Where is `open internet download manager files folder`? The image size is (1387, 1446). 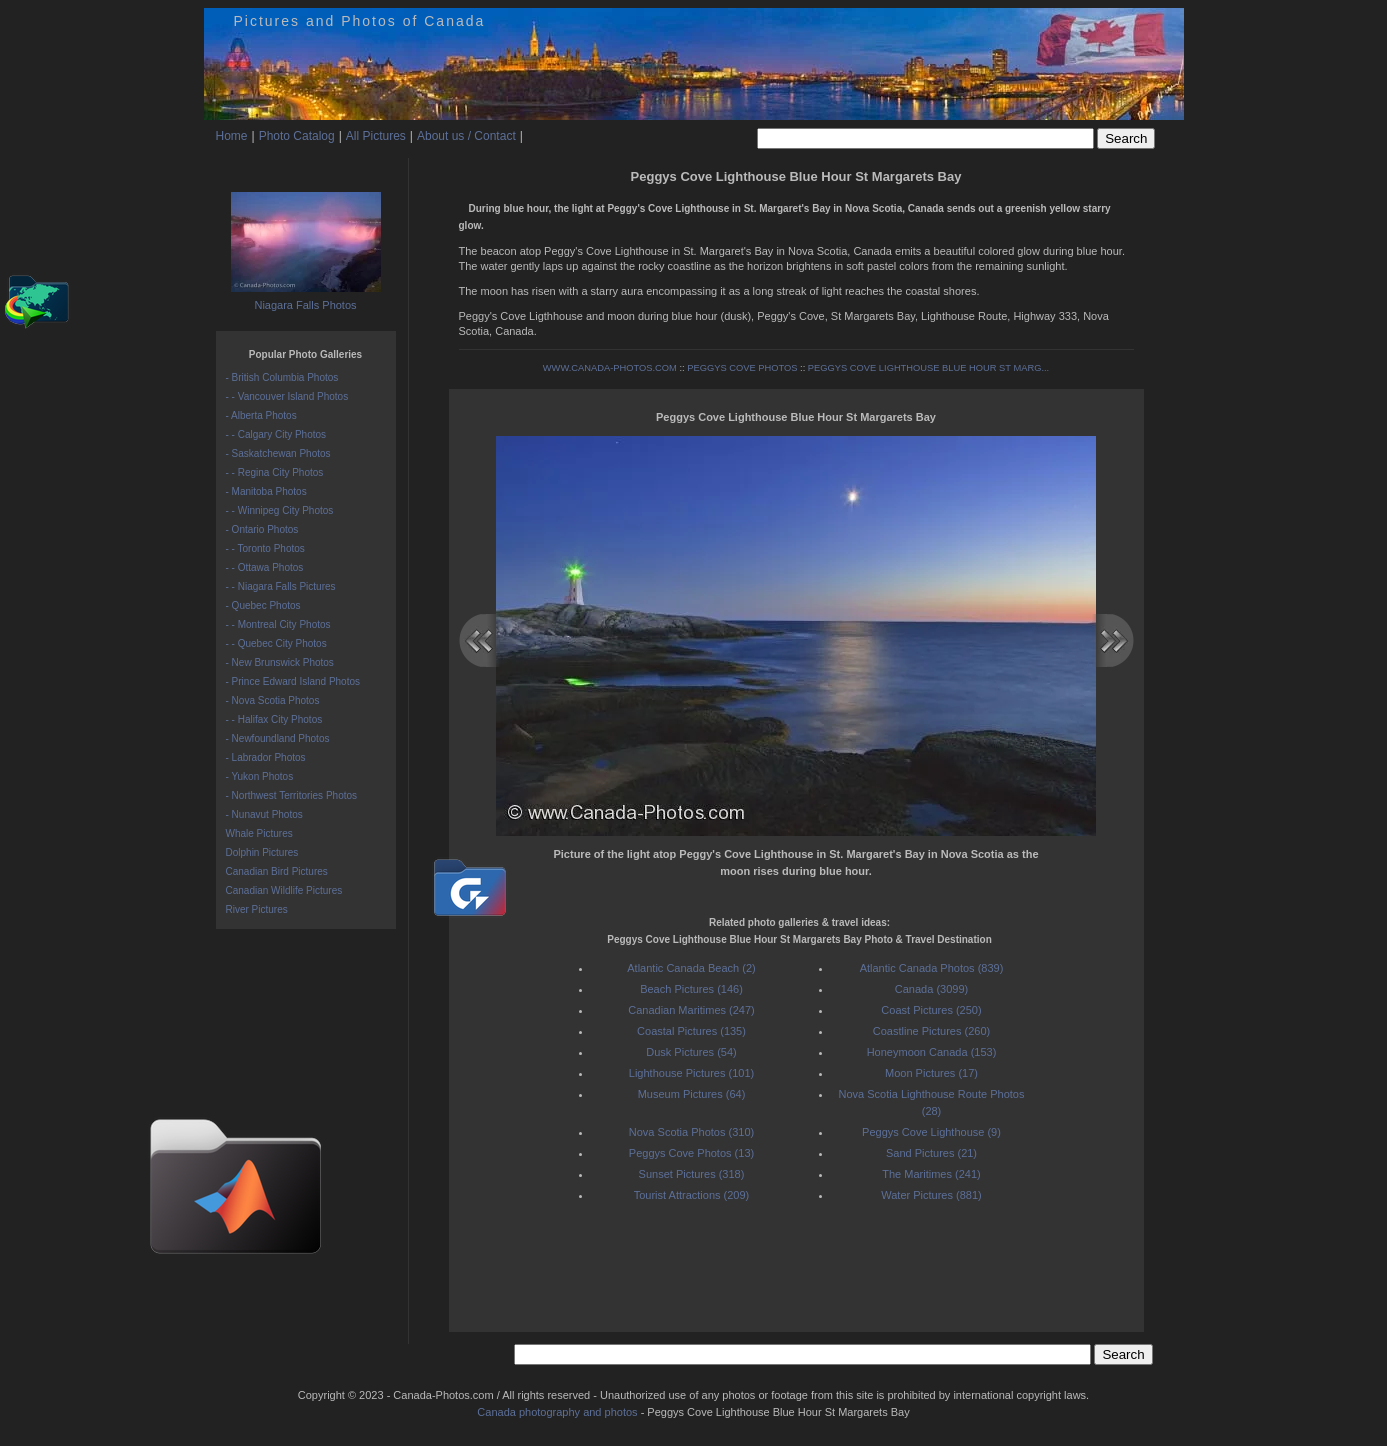 open internet download manager files folder is located at coordinates (38, 300).